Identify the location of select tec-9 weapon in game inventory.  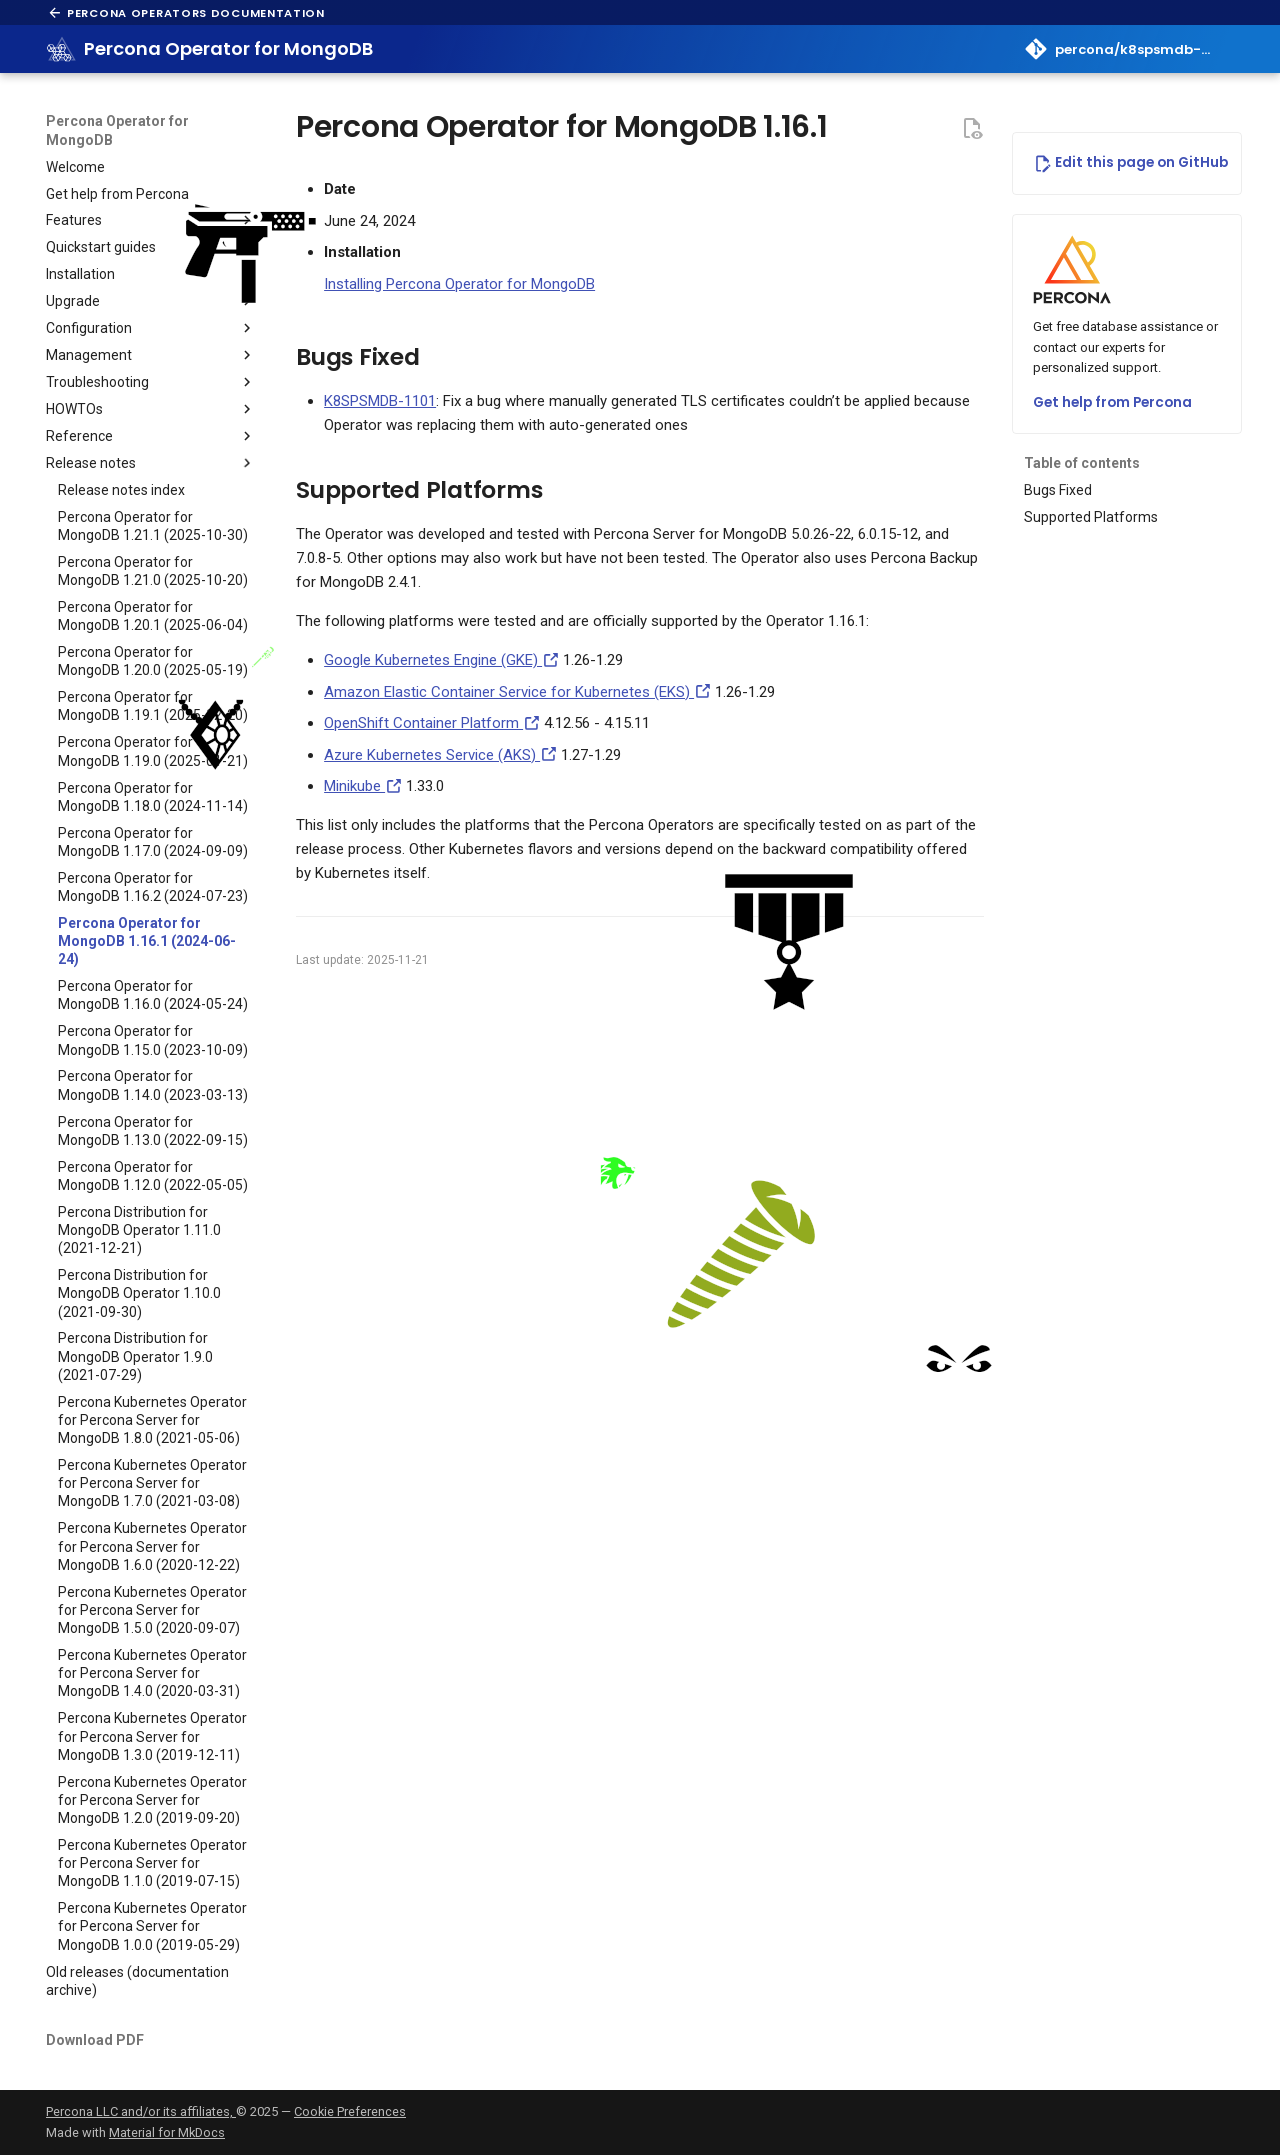
(250, 253).